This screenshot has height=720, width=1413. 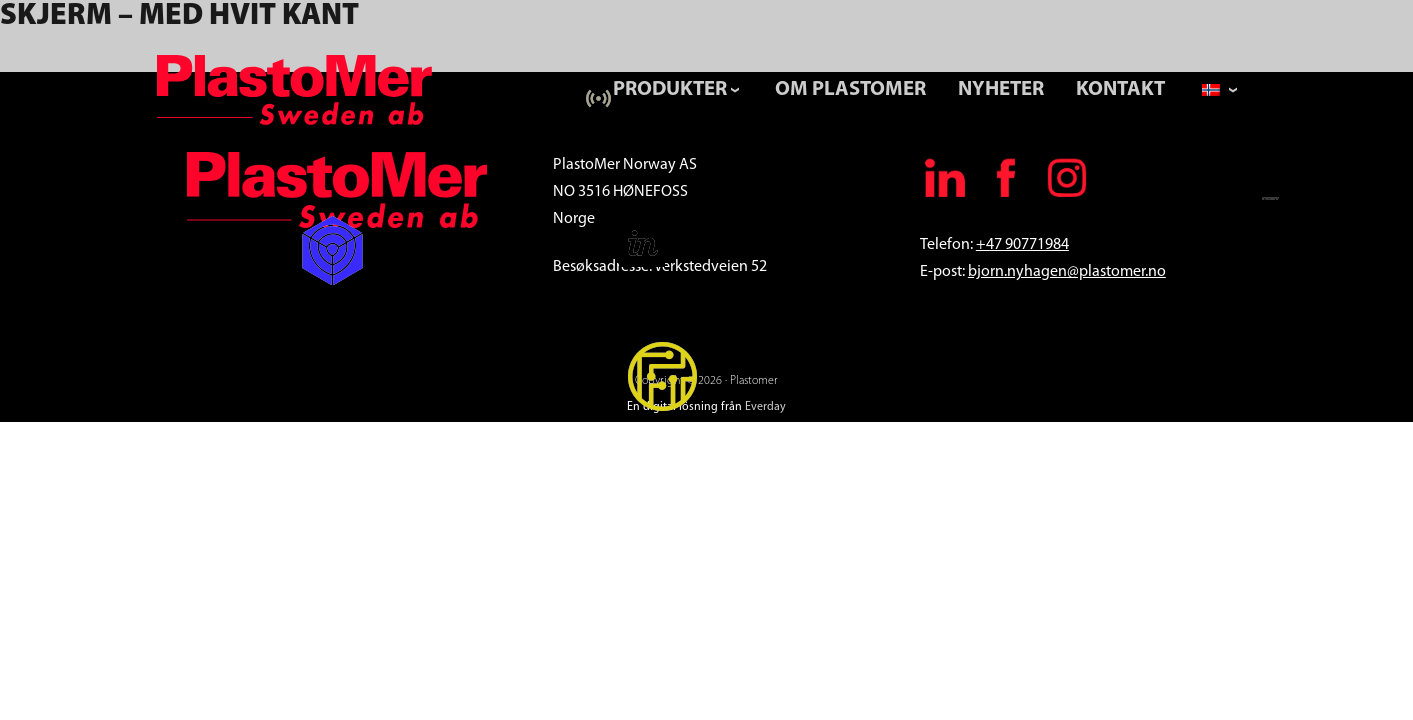 I want to click on indicates RFID or NFC connectivity, so click(x=598, y=98).